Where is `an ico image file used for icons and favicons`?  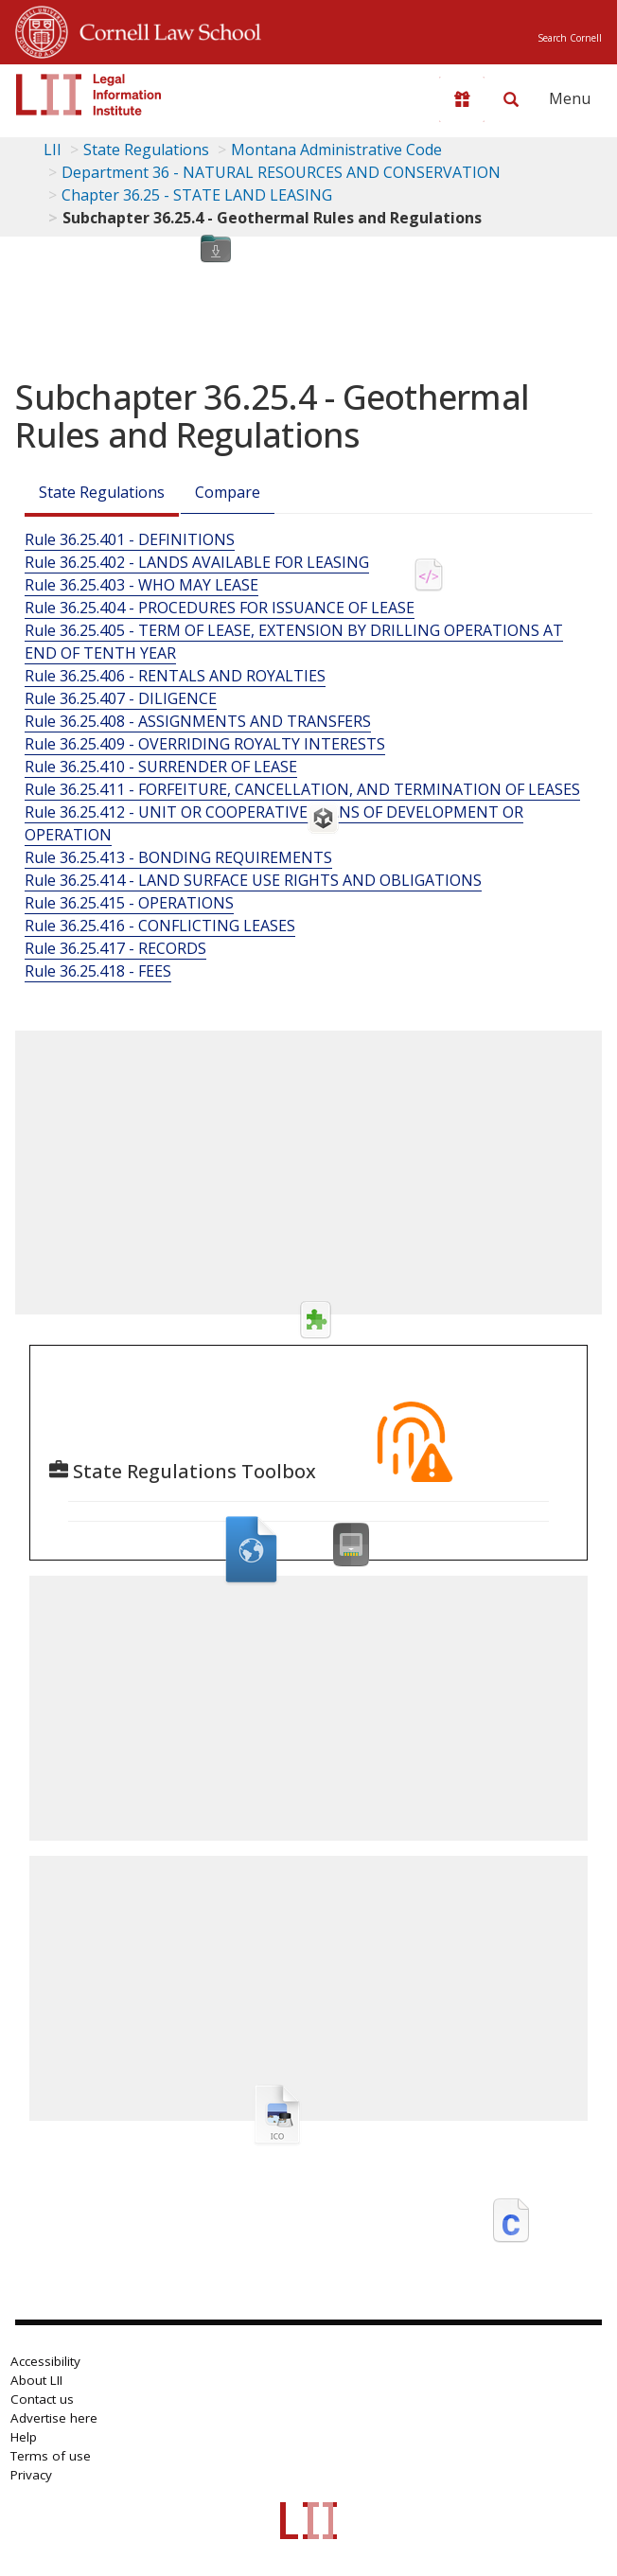 an ico image file used for icons and favicons is located at coordinates (277, 2115).